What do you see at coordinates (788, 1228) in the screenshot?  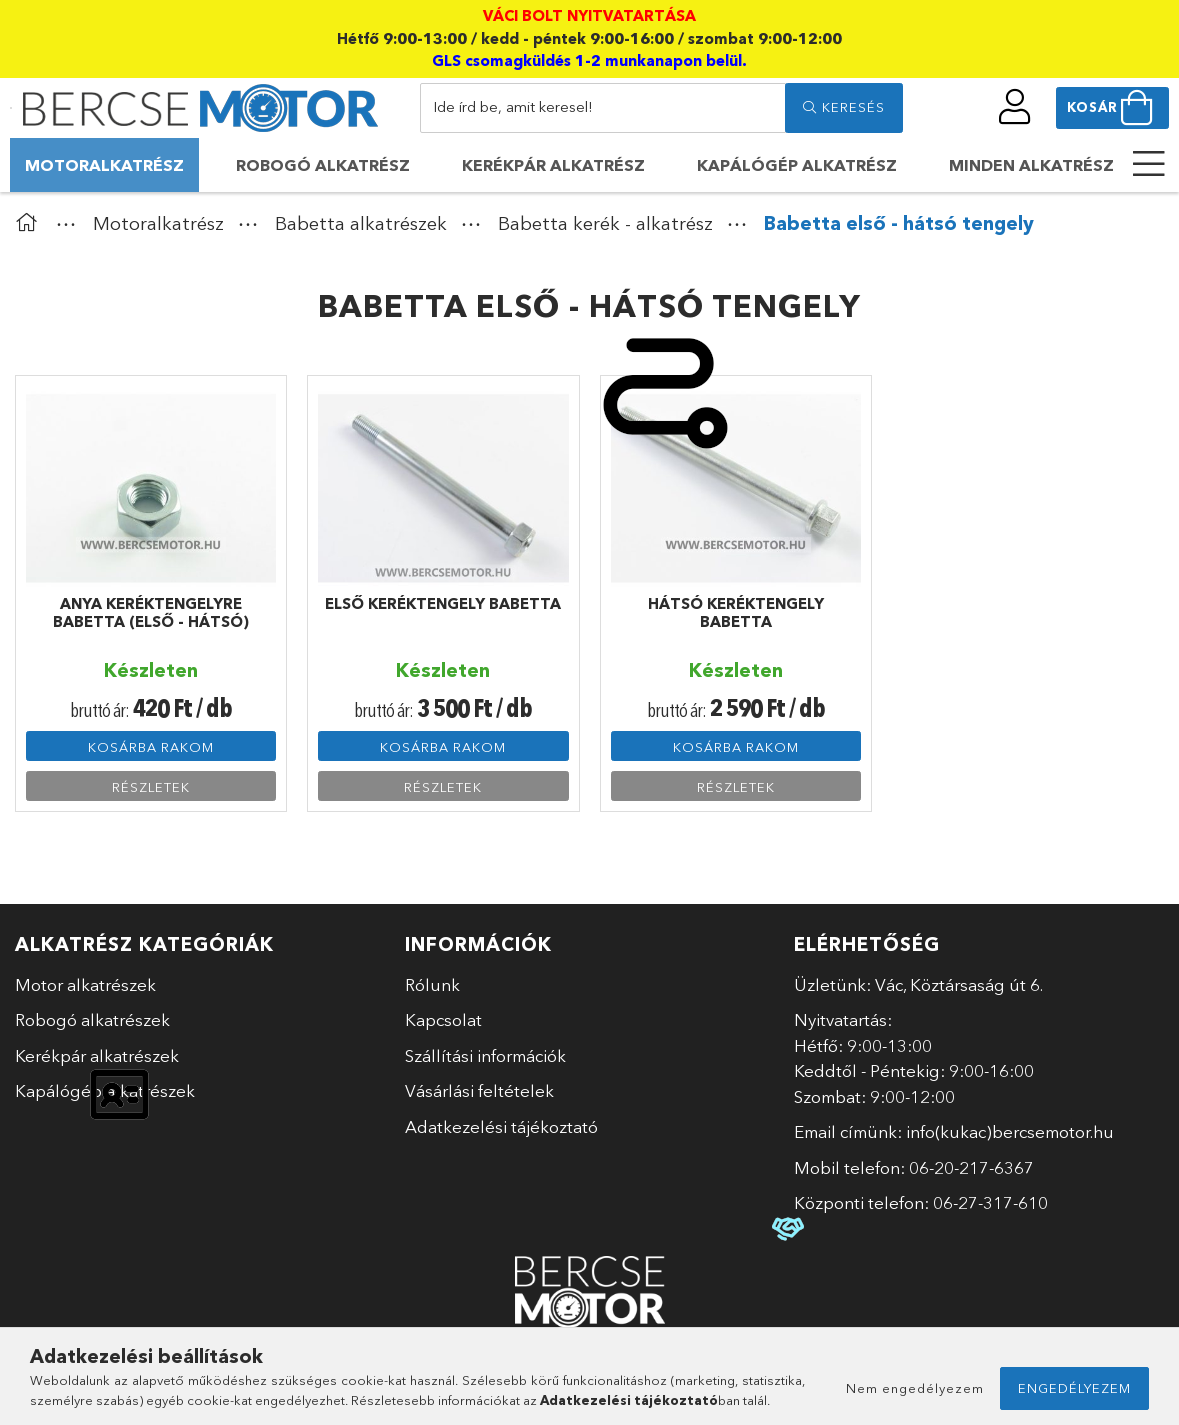 I see `indicates a partnership or collaboration` at bounding box center [788, 1228].